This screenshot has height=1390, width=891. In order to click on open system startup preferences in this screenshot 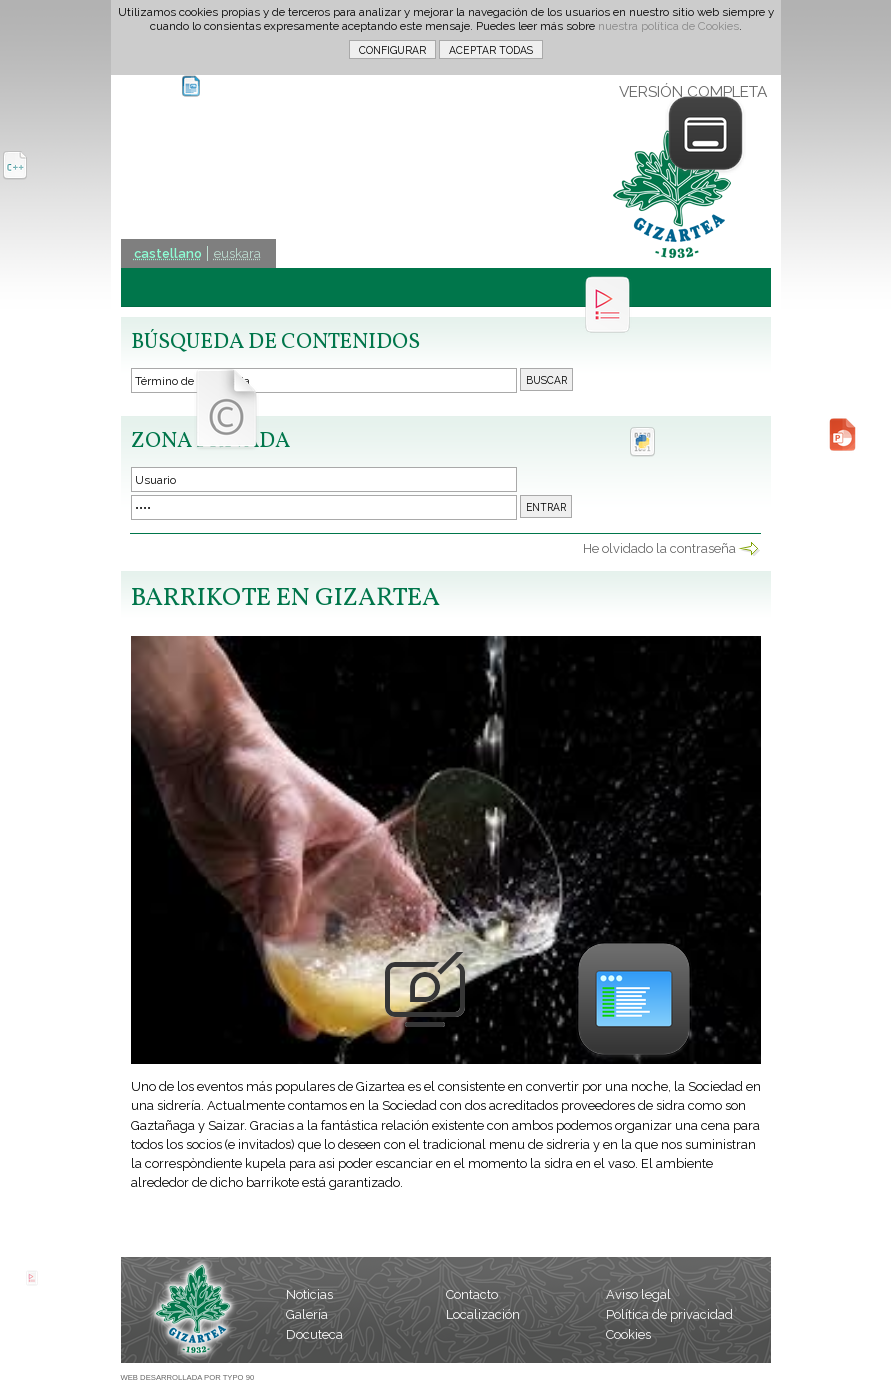, I will do `click(634, 999)`.